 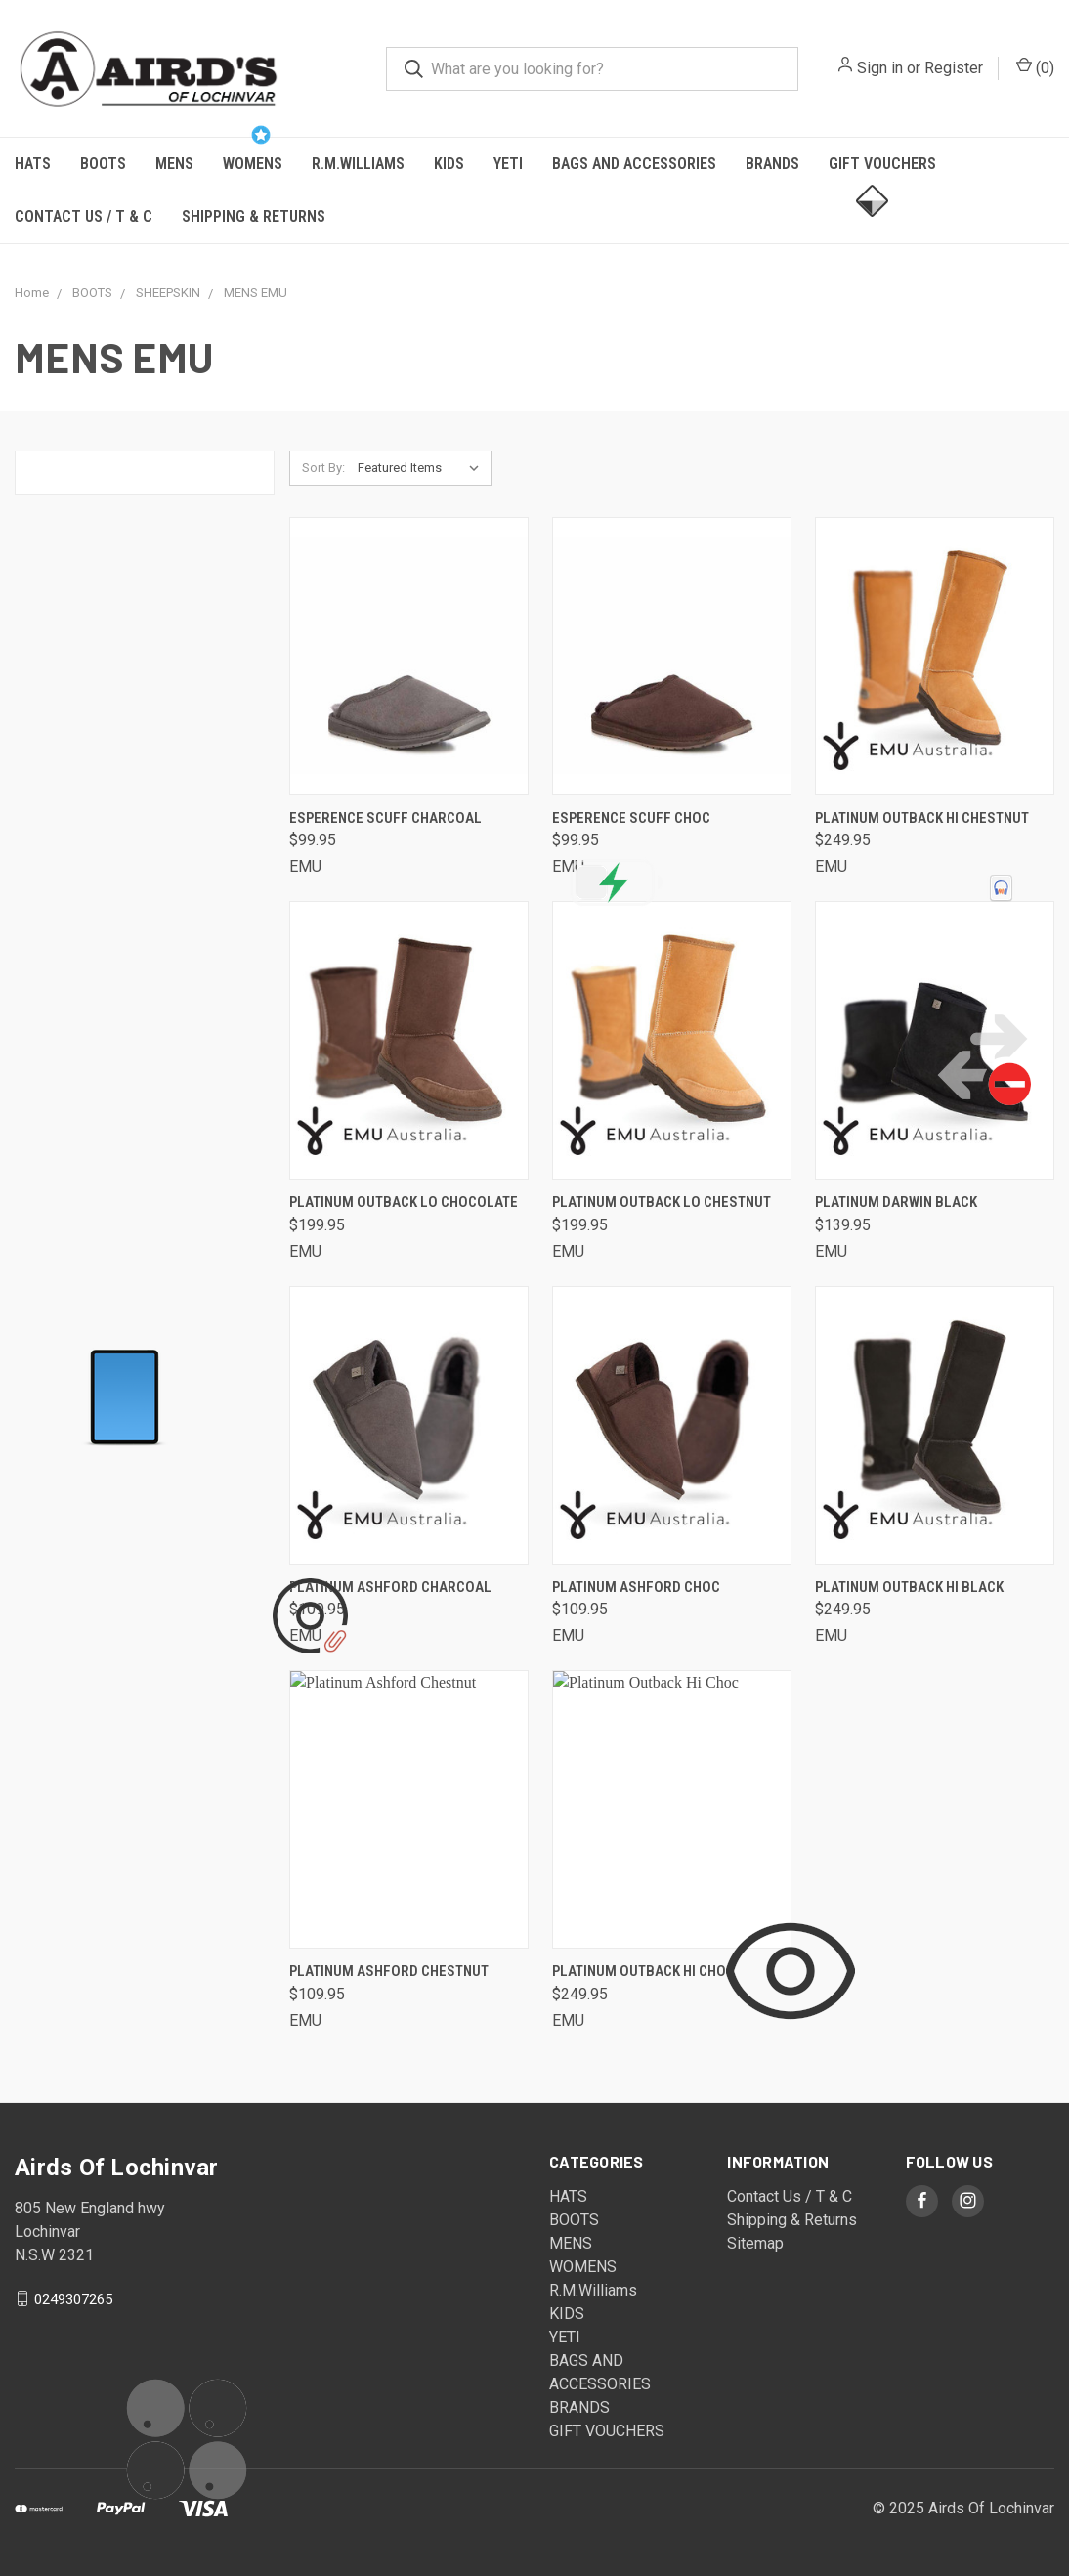 What do you see at coordinates (187, 2439) in the screenshot?
I see `launch swell foop puzzle game` at bounding box center [187, 2439].